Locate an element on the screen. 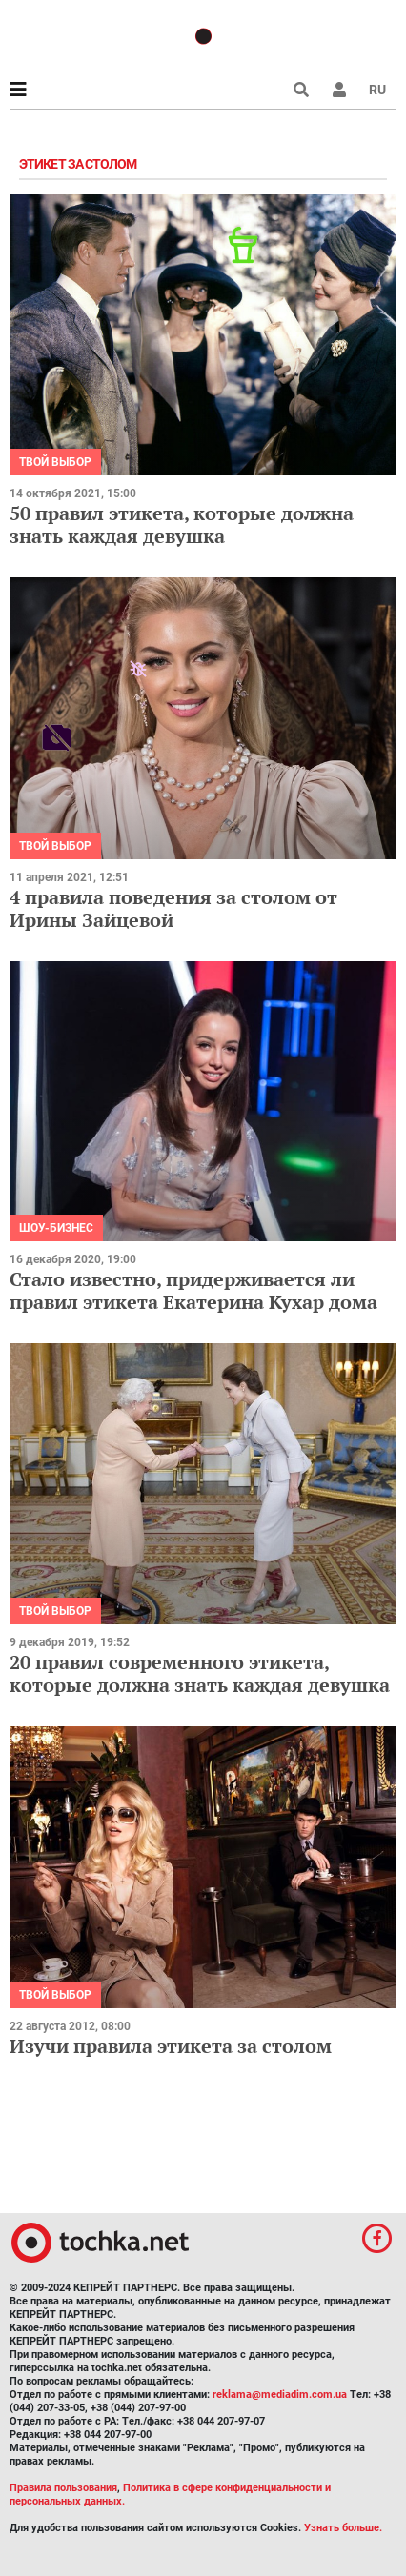 The width and height of the screenshot is (406, 2576). view speaker or presentation podium is located at coordinates (243, 245).